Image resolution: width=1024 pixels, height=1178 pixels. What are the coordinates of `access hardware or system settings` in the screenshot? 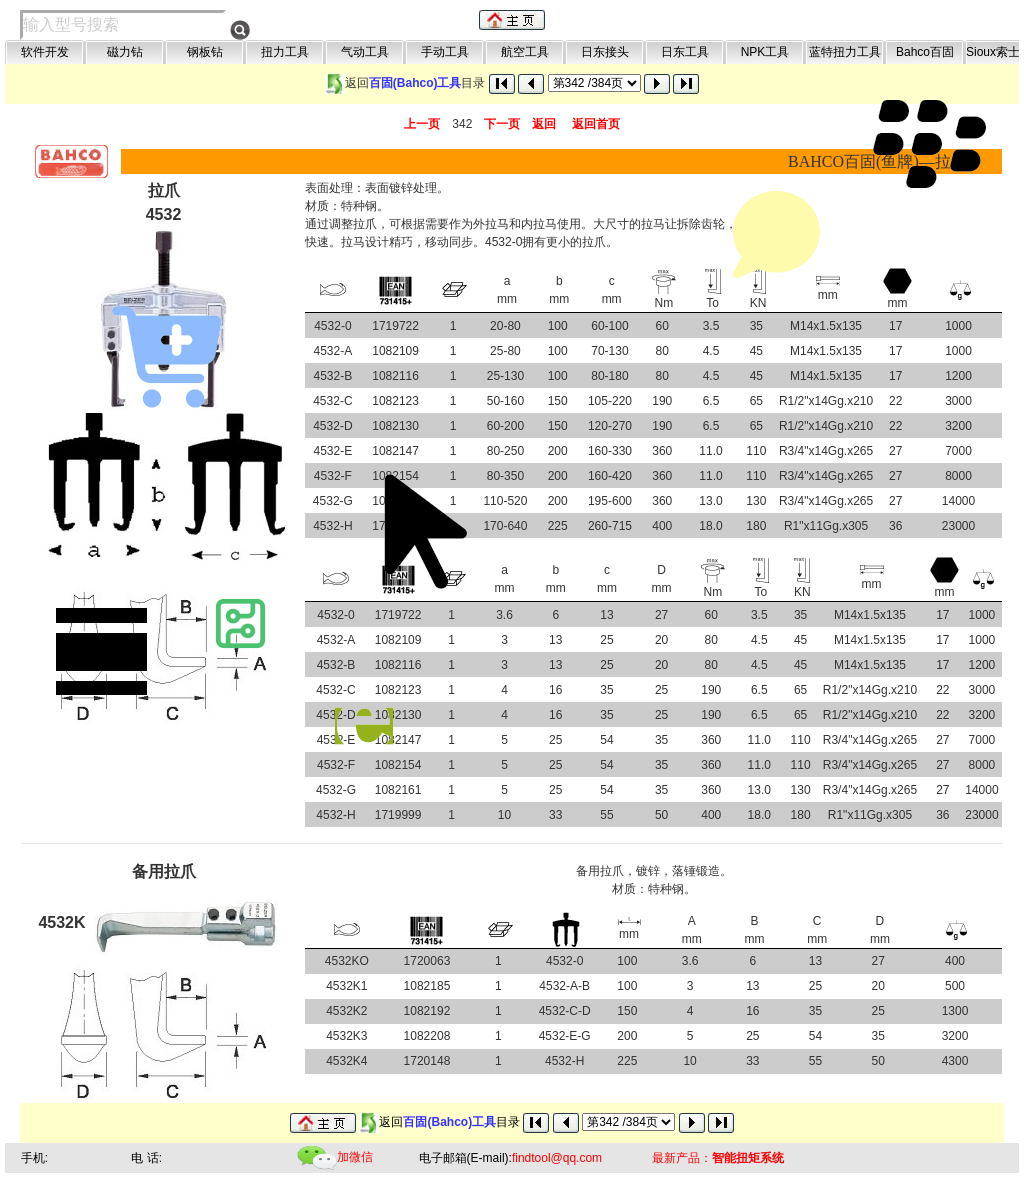 It's located at (240, 623).